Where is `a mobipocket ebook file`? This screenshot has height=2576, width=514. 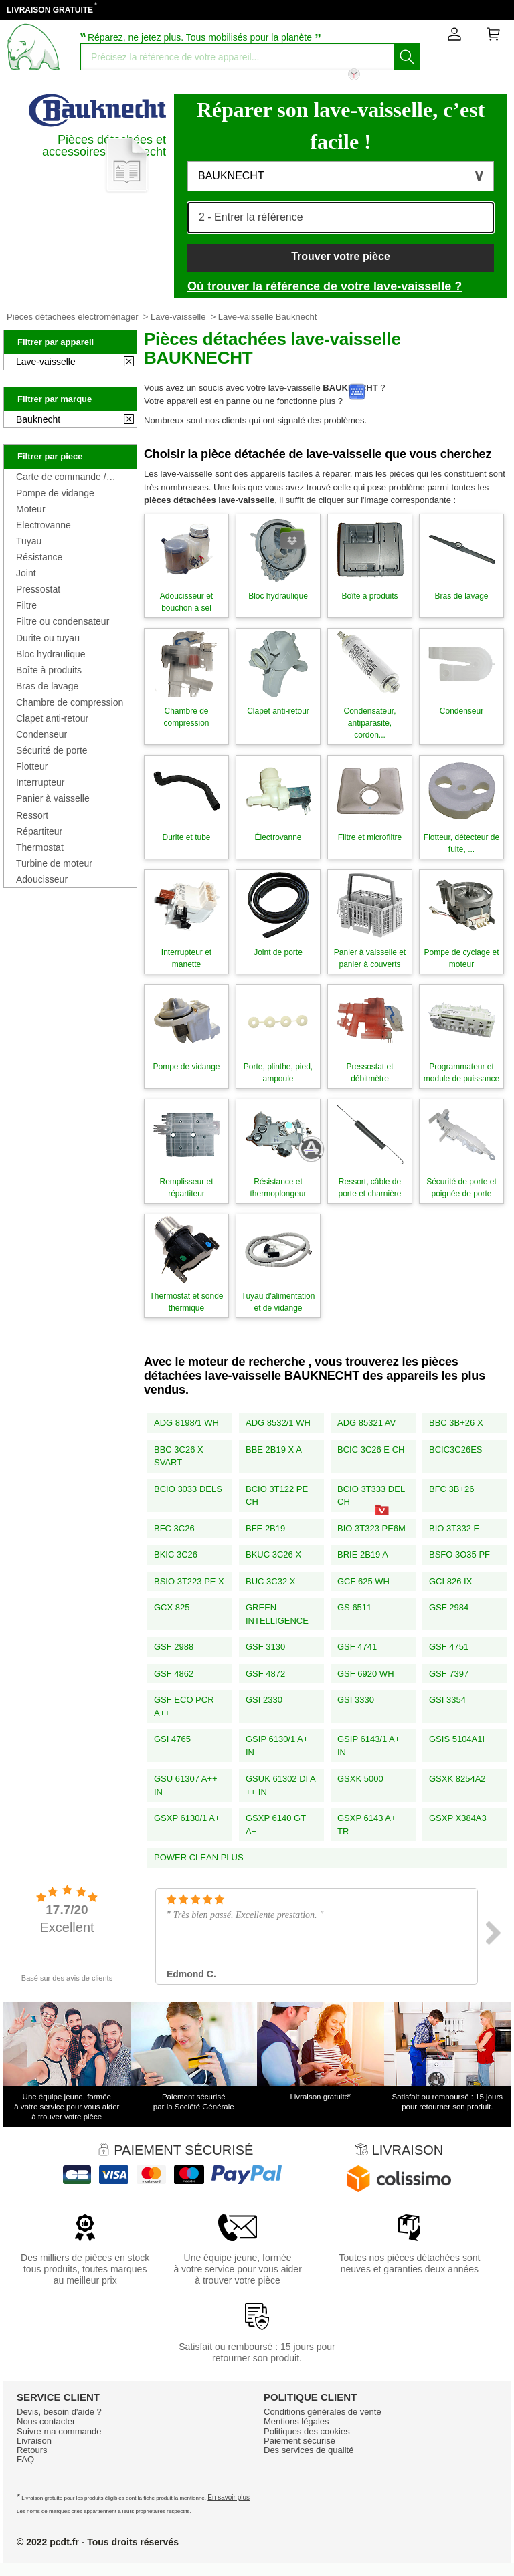
a mobipocket ebook file is located at coordinates (126, 165).